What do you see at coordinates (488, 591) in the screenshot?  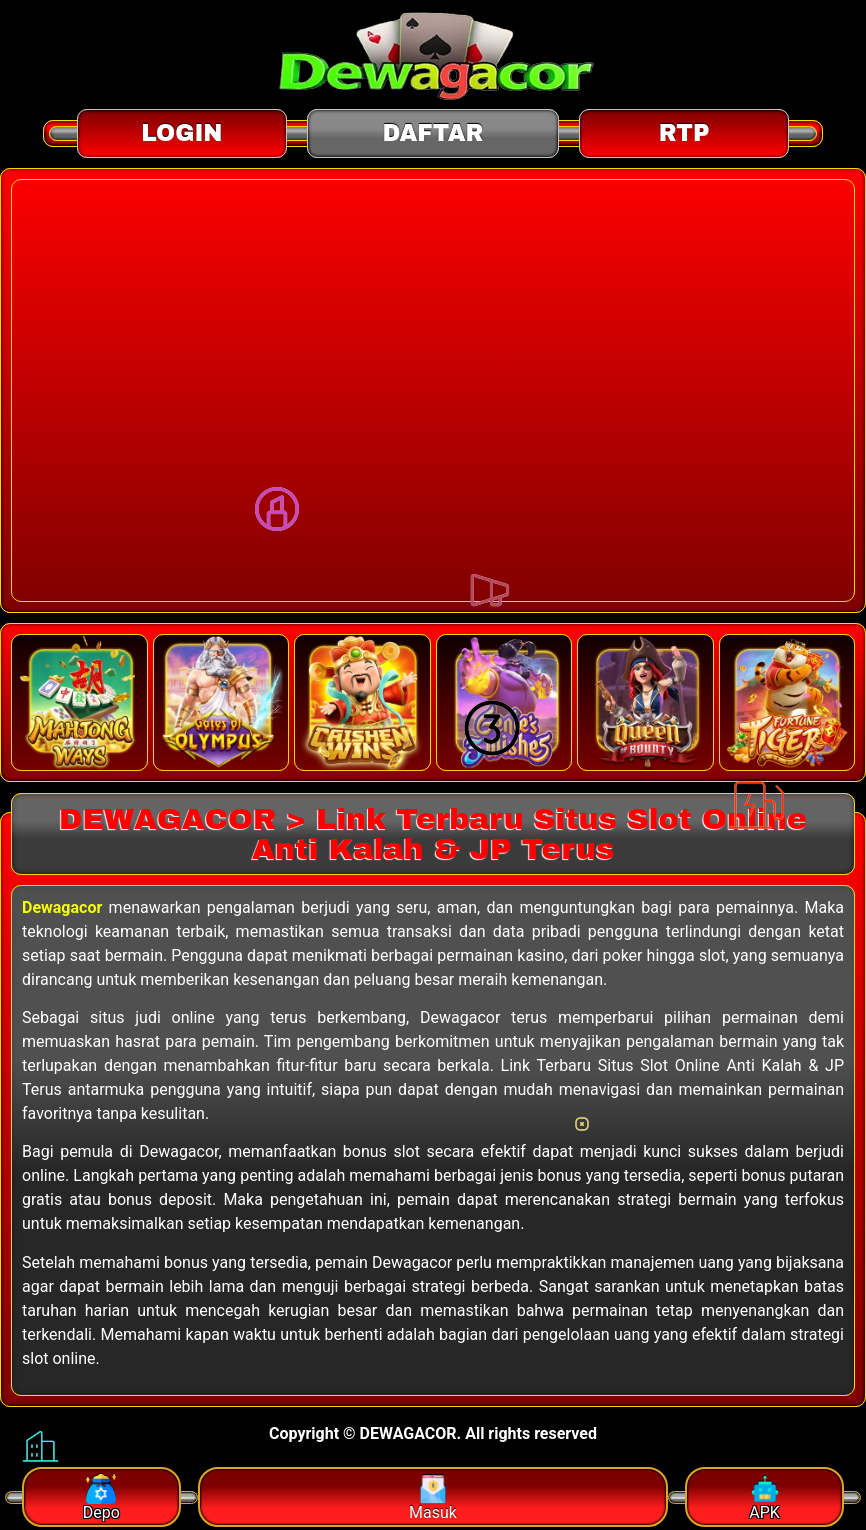 I see `make an announcement or broadcast` at bounding box center [488, 591].